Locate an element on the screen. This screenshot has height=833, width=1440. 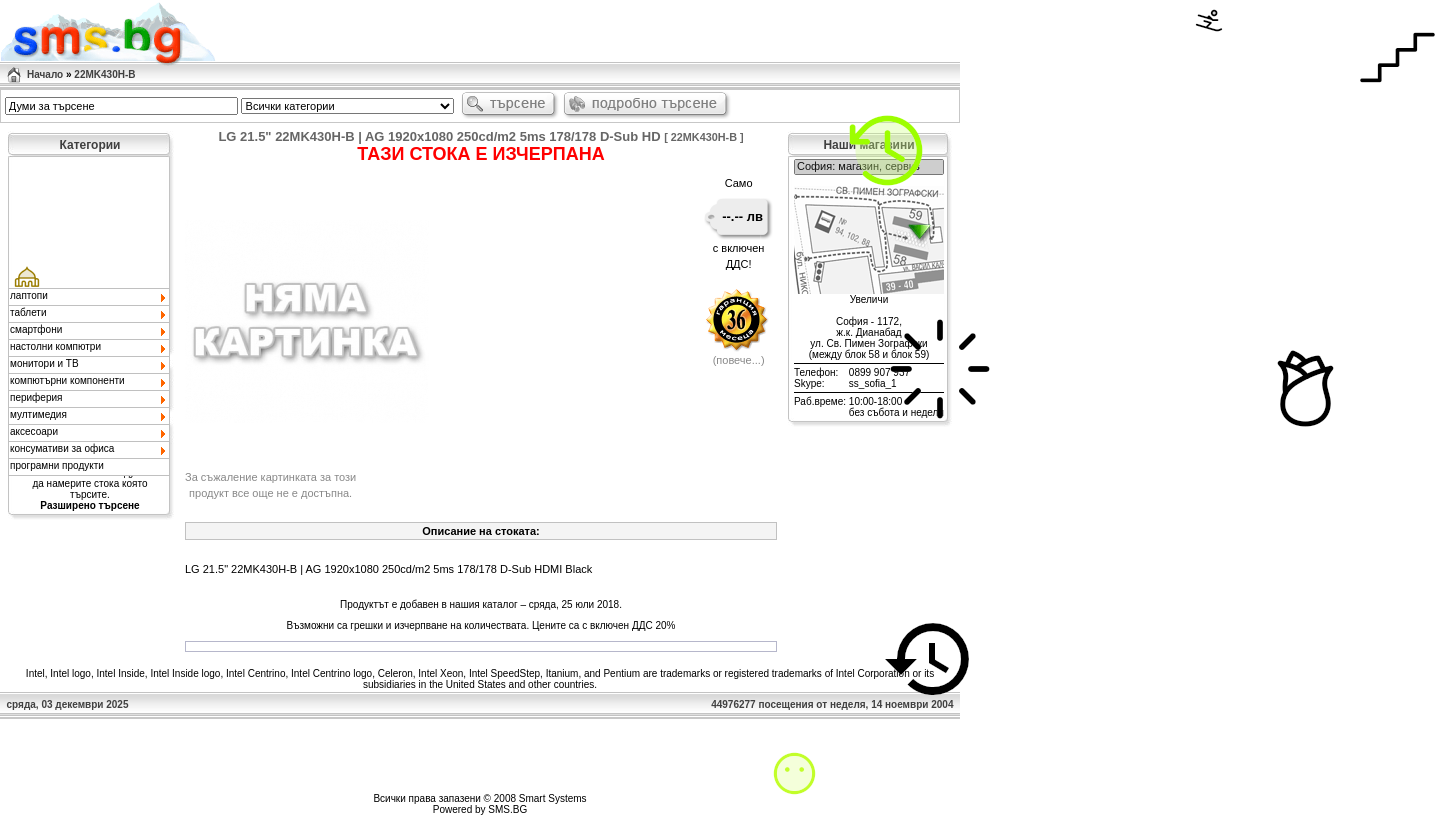
neutral feedback or reaction option is located at coordinates (794, 773).